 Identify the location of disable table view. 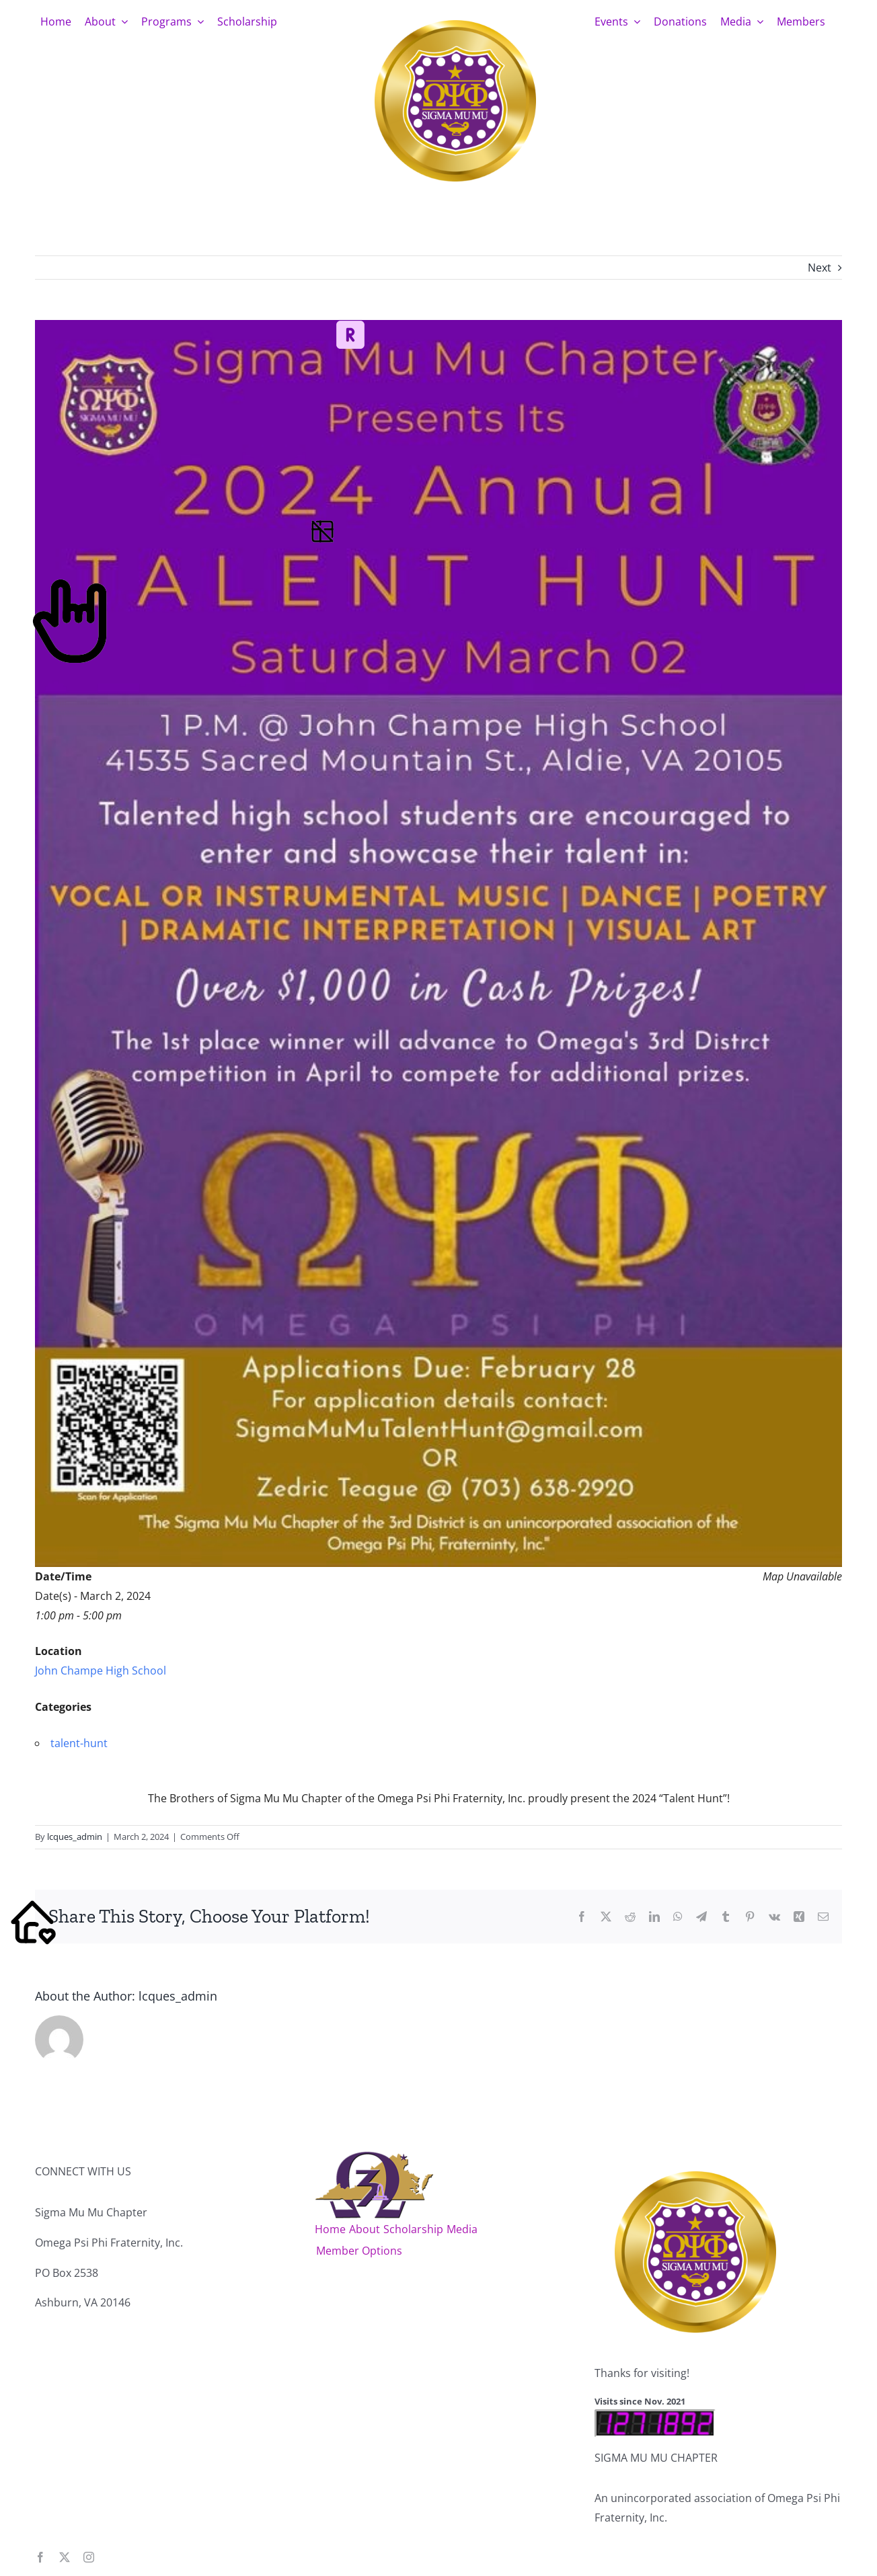
(322, 531).